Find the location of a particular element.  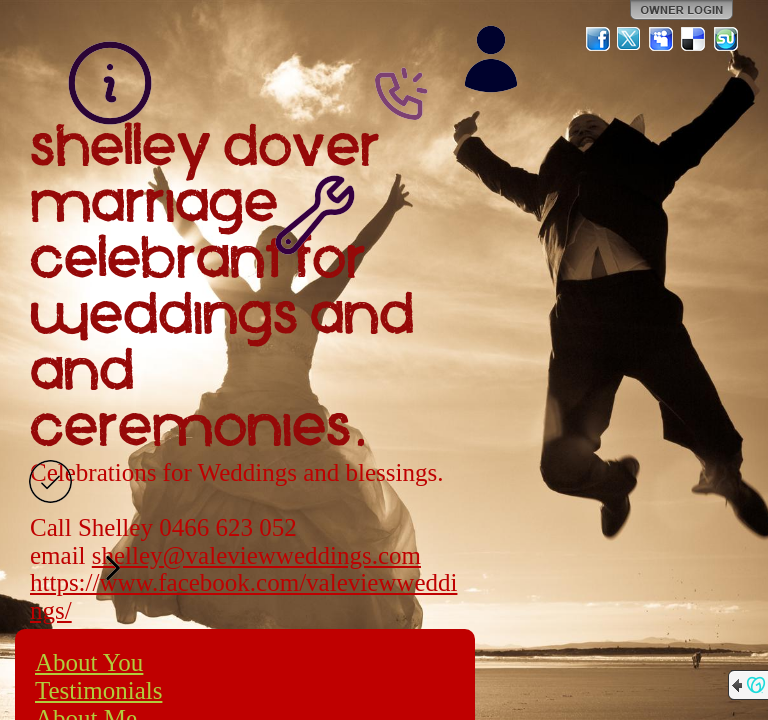

navigate to the next item or screen is located at coordinates (112, 568).